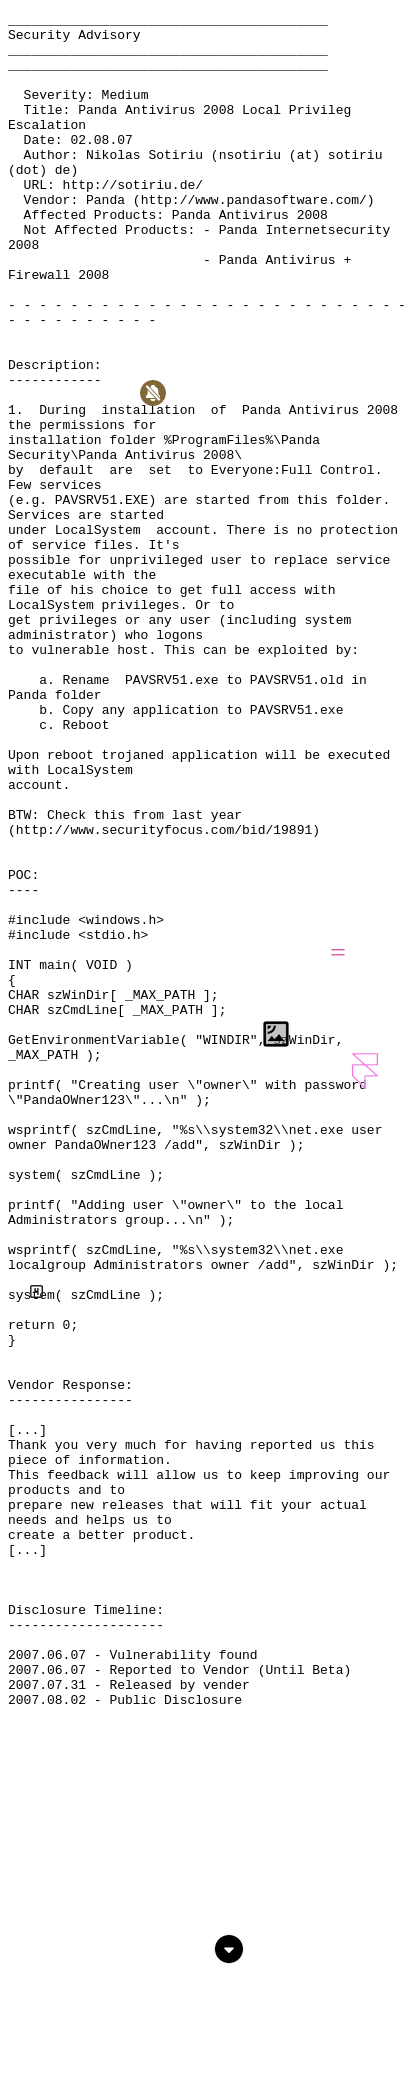  I want to click on open navigation menu, so click(338, 952).